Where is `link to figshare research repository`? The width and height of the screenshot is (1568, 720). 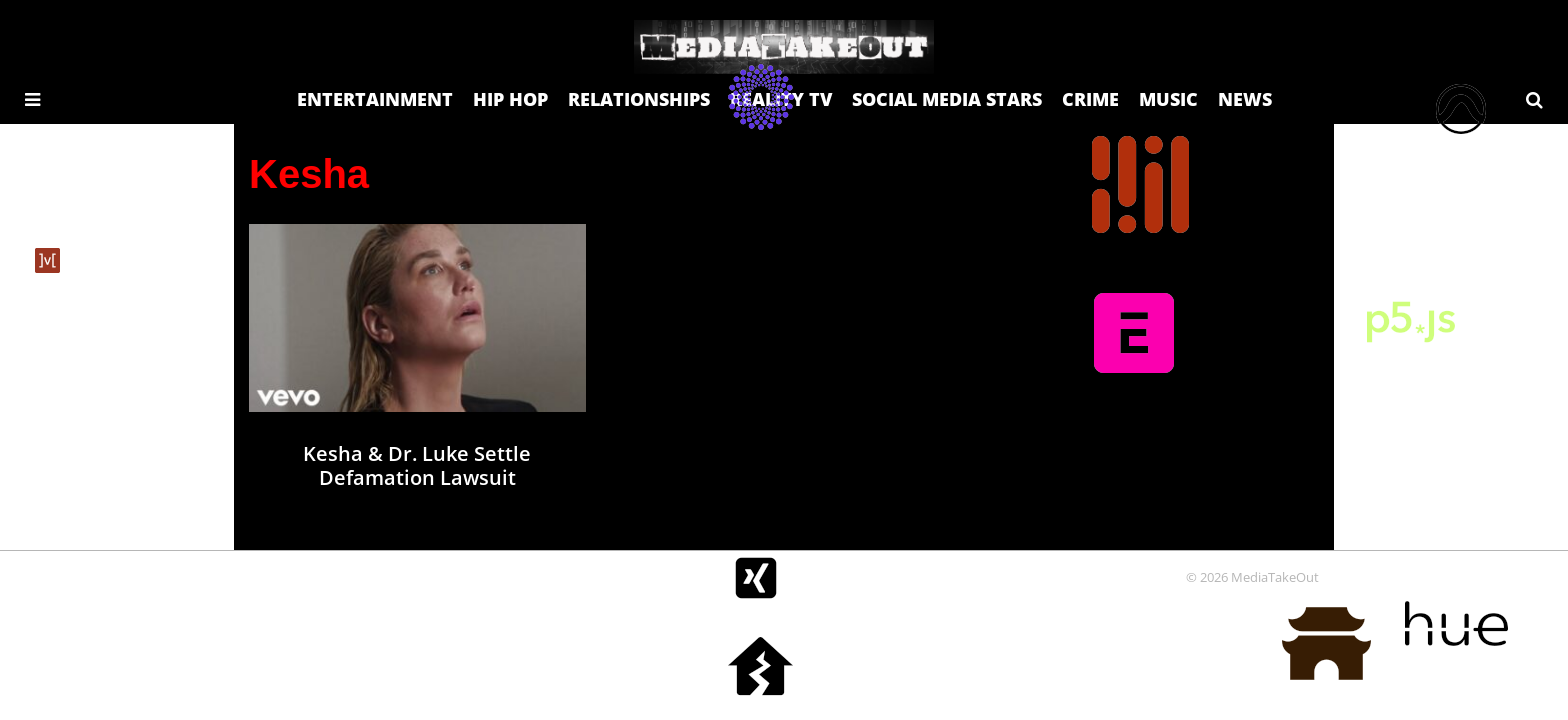 link to figshare research repository is located at coordinates (761, 97).